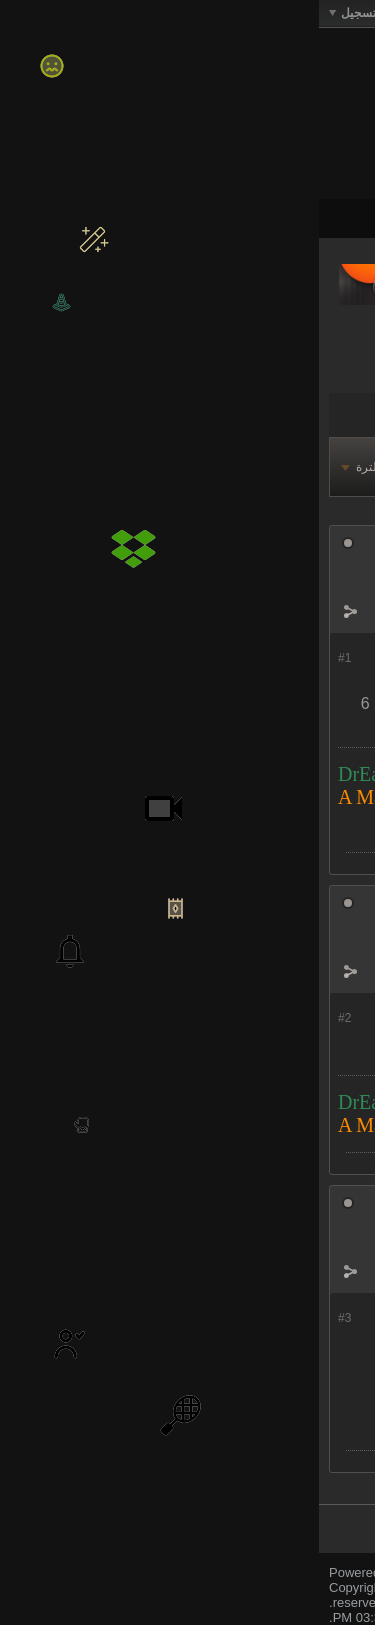  Describe the element at coordinates (61, 302) in the screenshot. I see `indicates an area under construction or maintenance` at that location.